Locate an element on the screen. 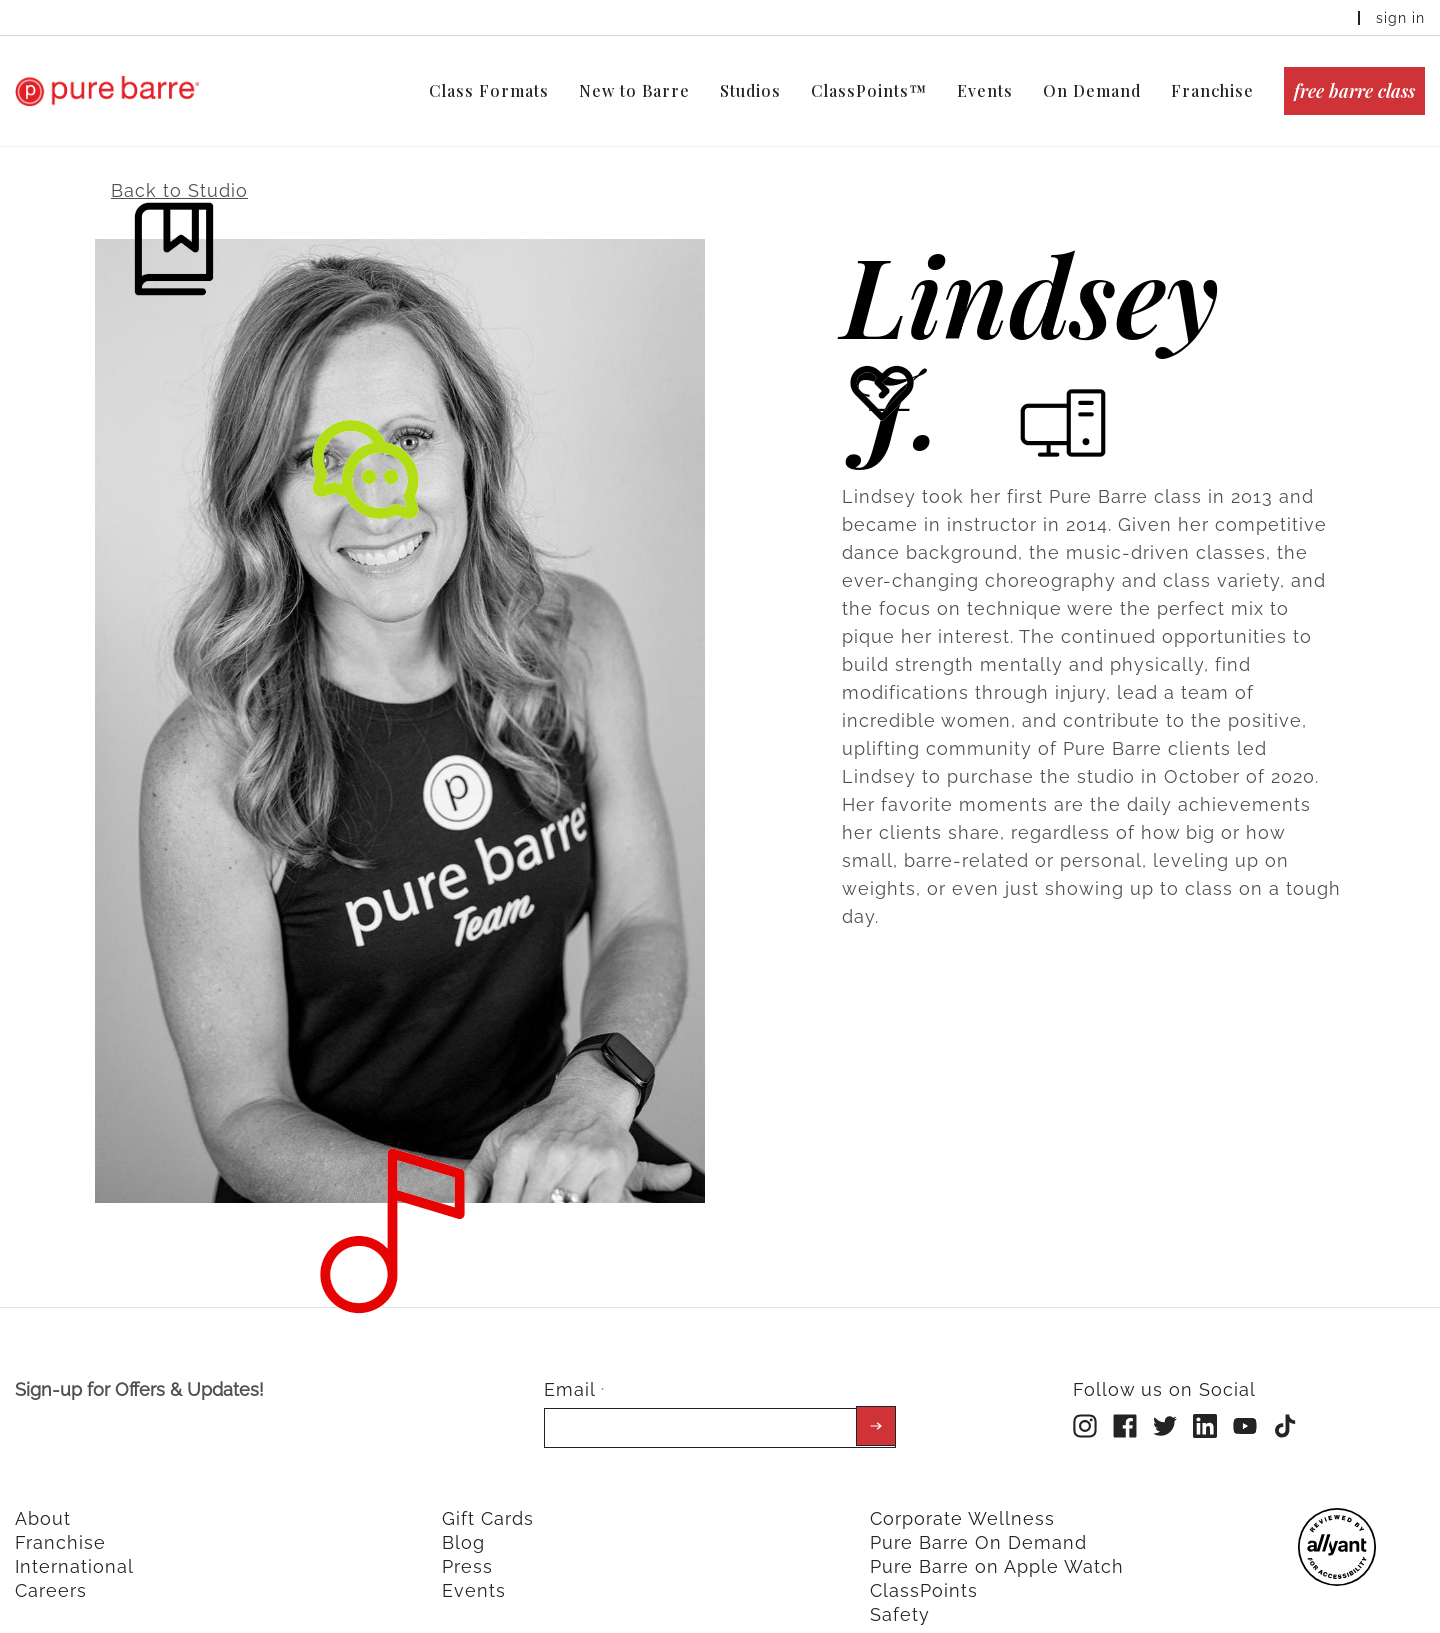 The height and width of the screenshot is (1633, 1440). access music or audio player is located at coordinates (392, 1227).